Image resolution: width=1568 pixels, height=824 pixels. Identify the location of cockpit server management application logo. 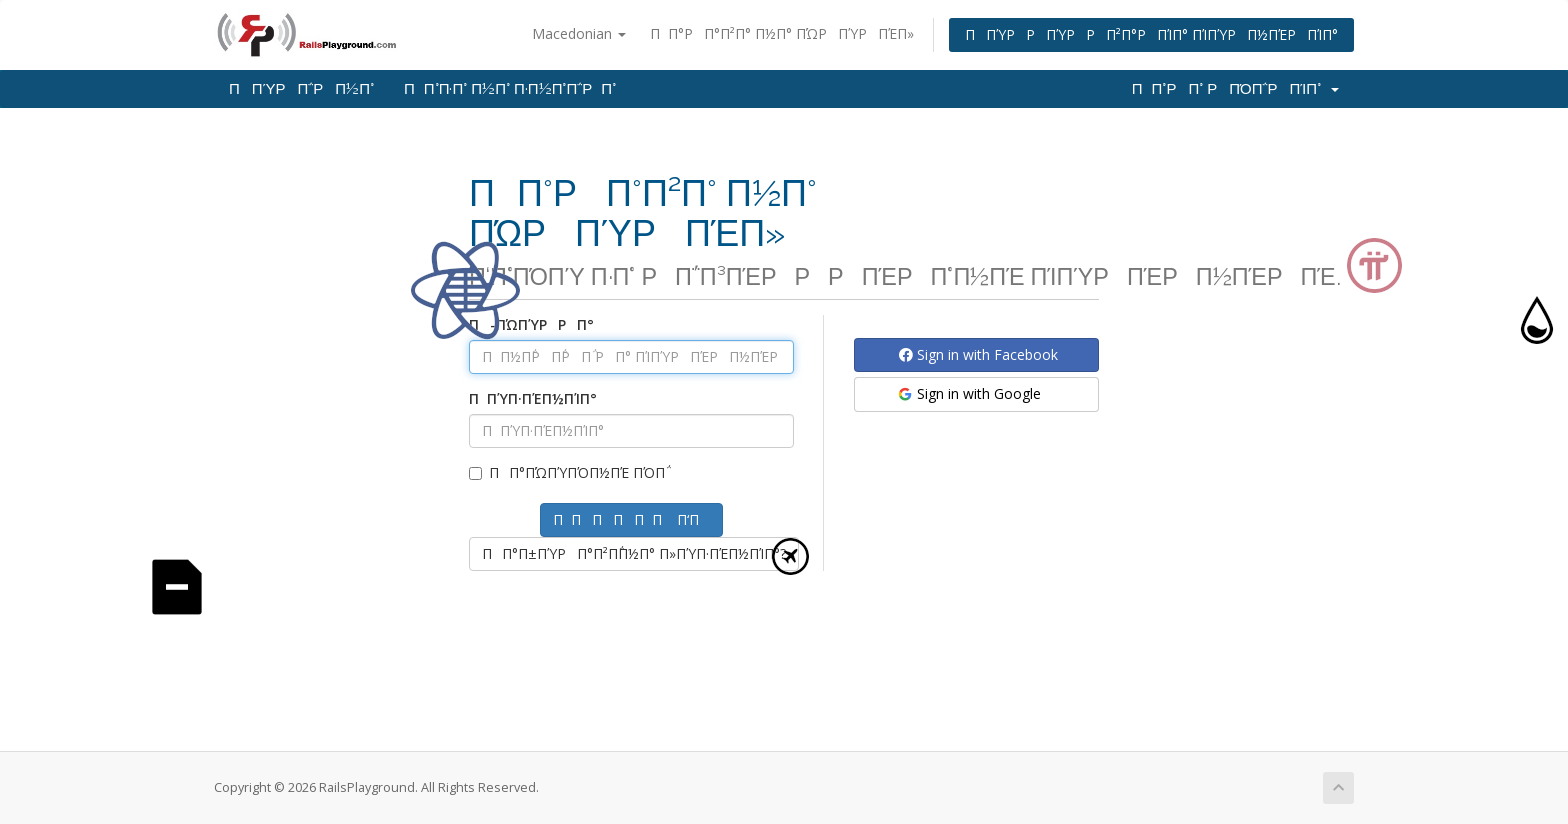
(790, 556).